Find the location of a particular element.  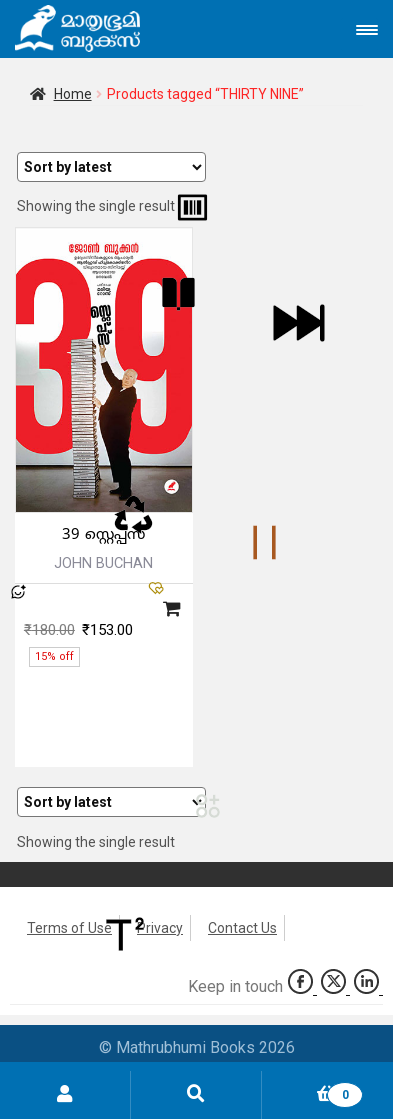

start a conversation with AI assistant is located at coordinates (18, 592).